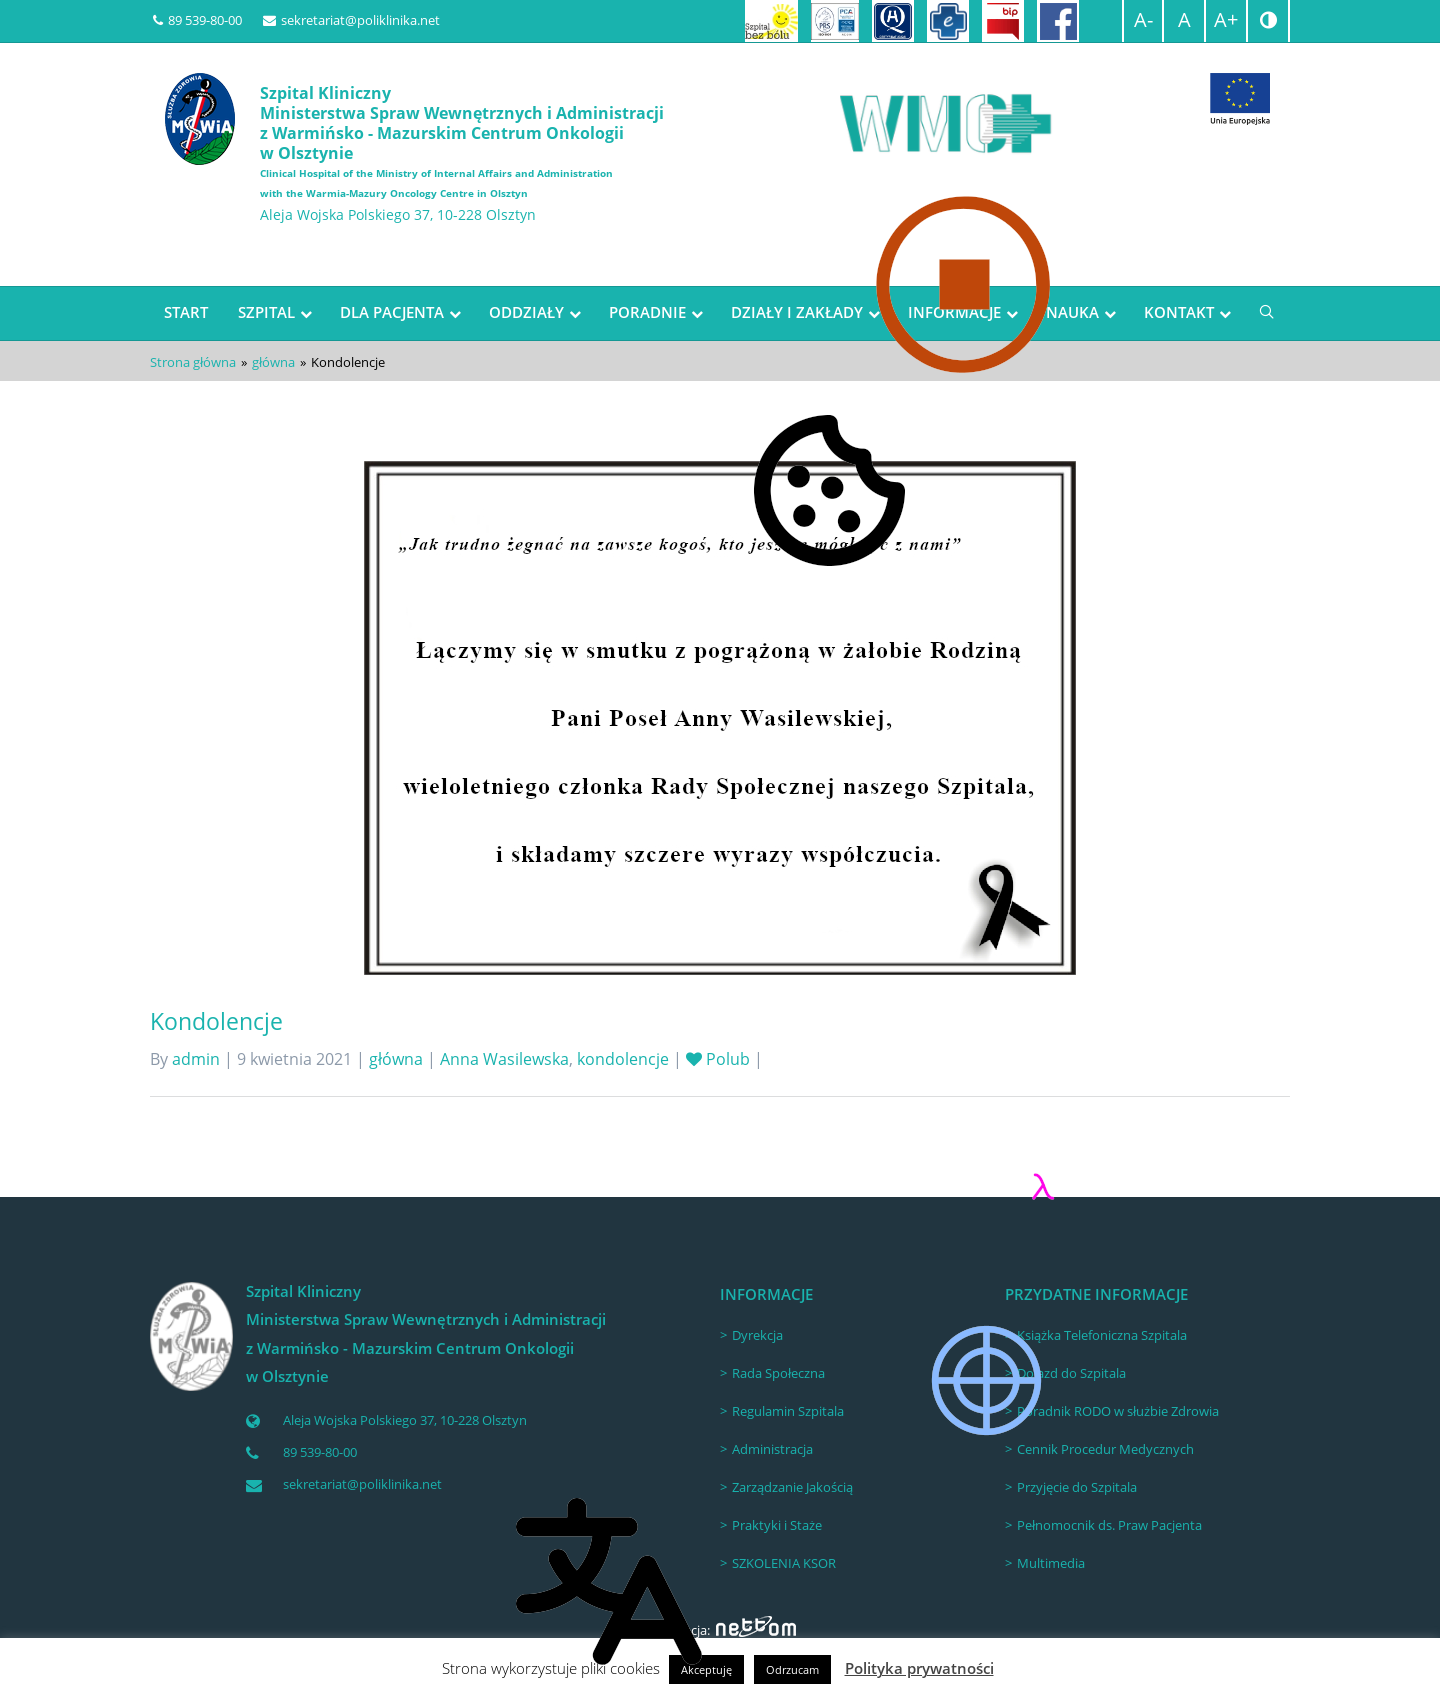 This screenshot has height=1701, width=1440. Describe the element at coordinates (602, 1584) in the screenshot. I see `translate text to another language` at that location.